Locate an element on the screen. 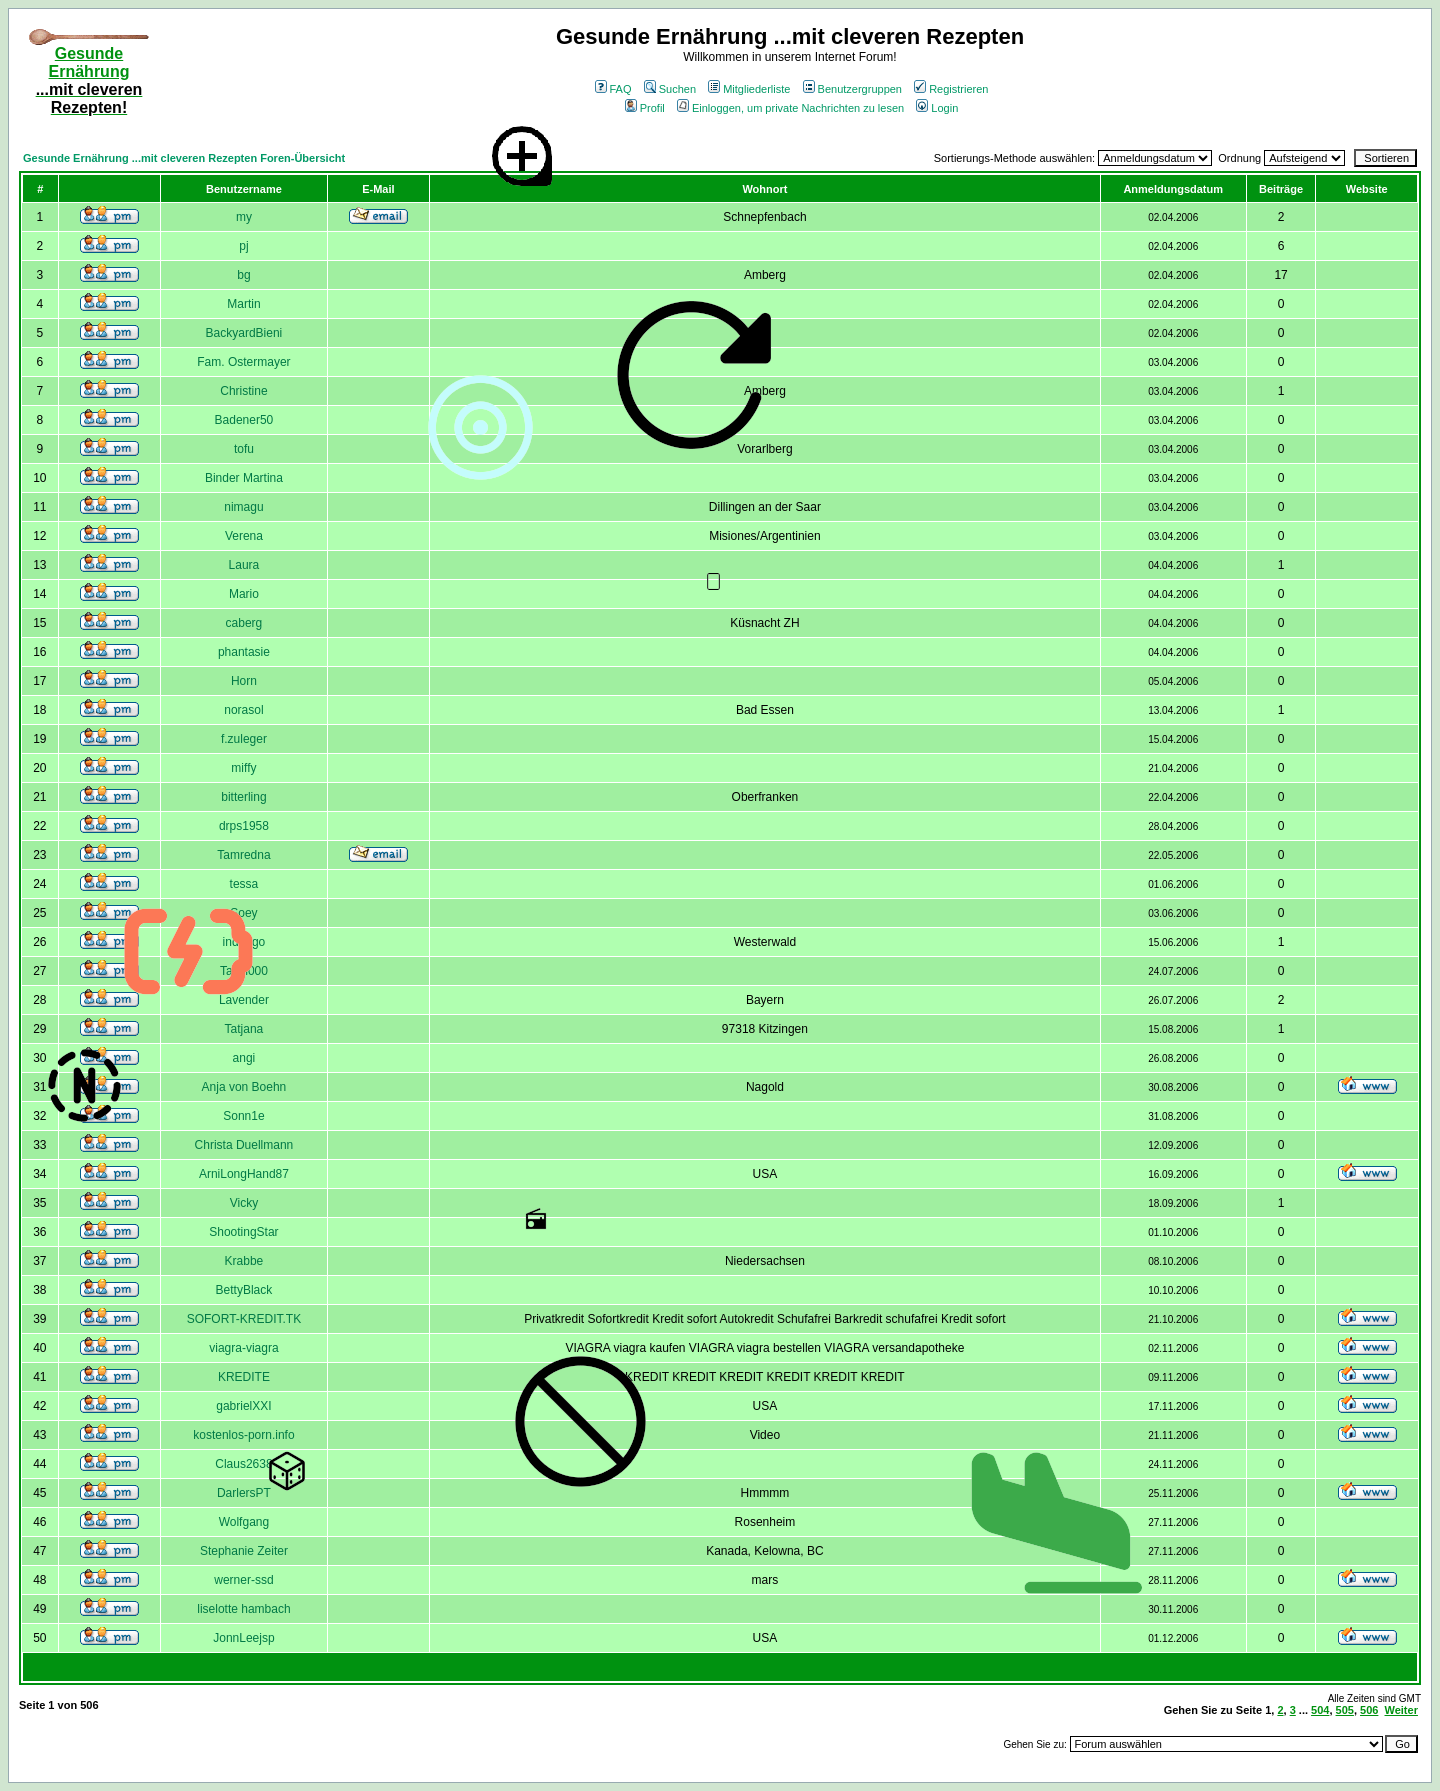  switch to tablet view is located at coordinates (713, 581).